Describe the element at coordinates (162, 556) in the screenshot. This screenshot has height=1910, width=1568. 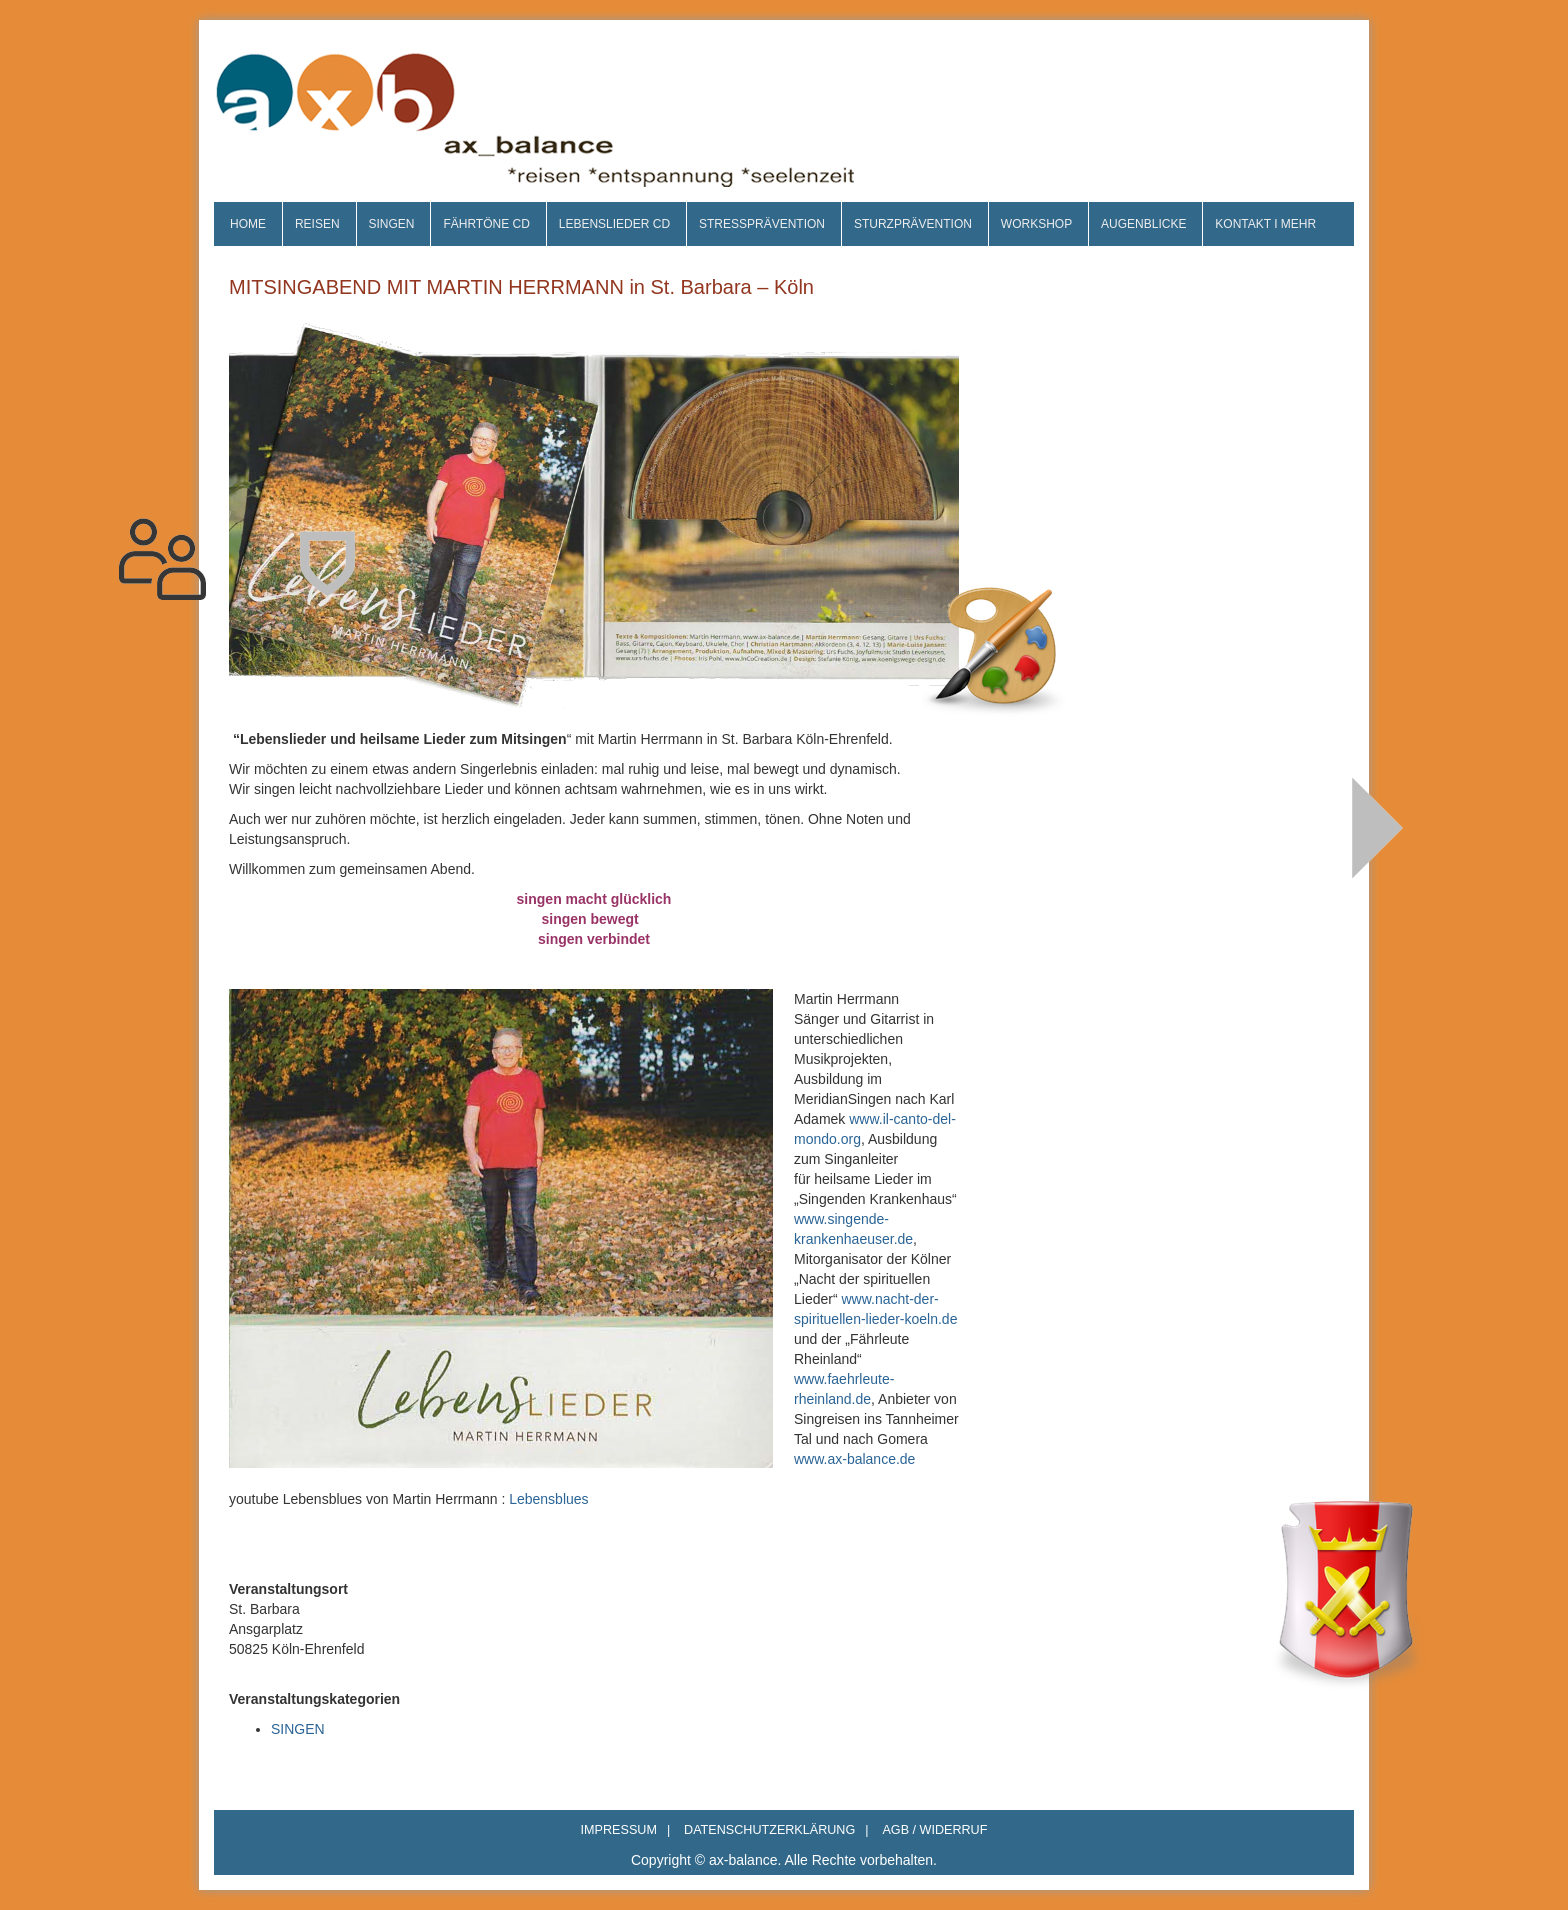
I see `access user account settings` at that location.